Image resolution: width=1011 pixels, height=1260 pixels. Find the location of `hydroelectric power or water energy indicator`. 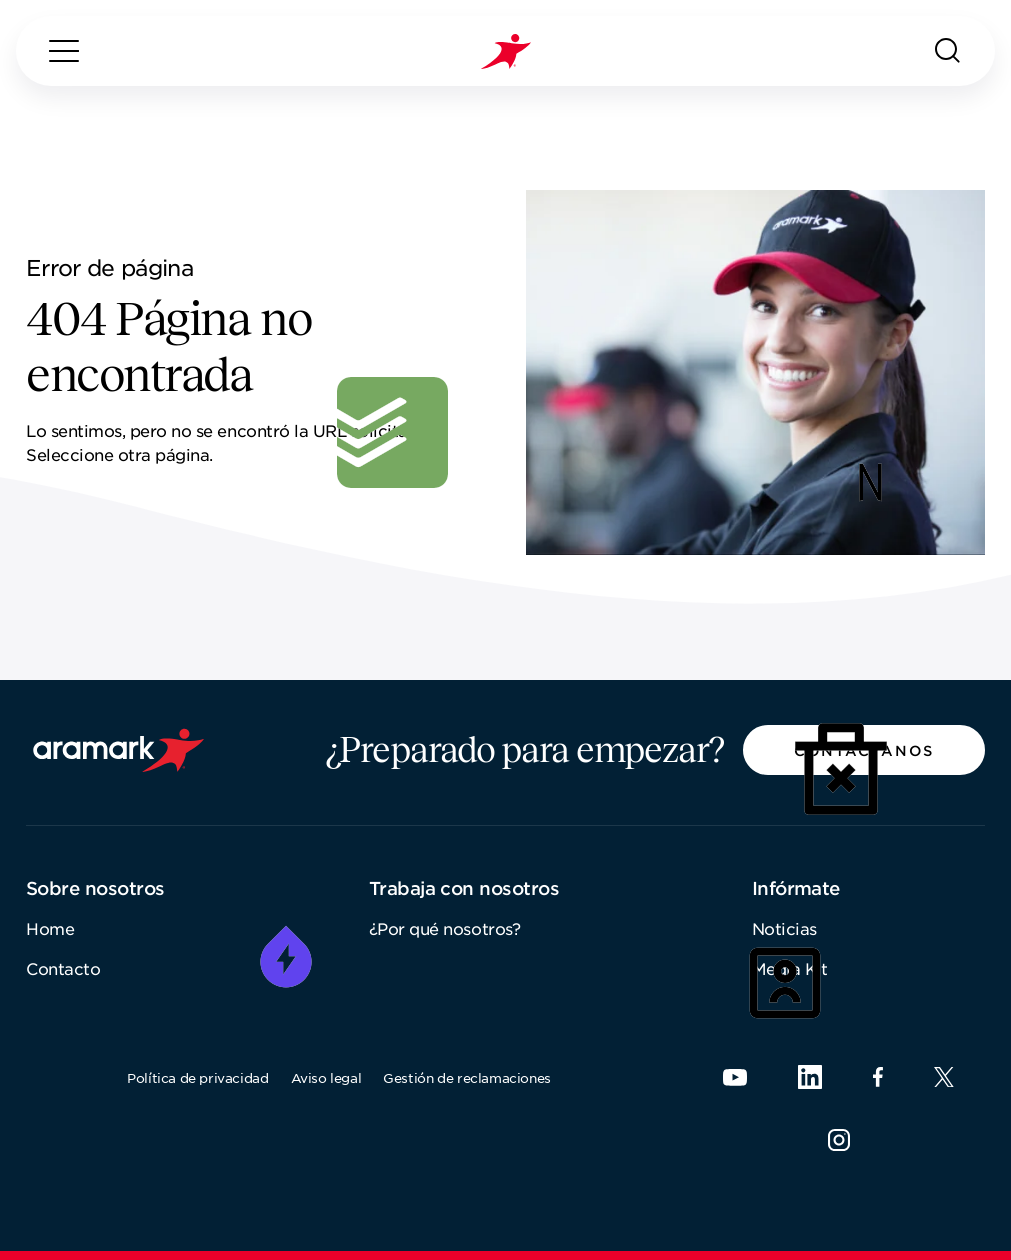

hydroelectric power or water energy indicator is located at coordinates (286, 959).